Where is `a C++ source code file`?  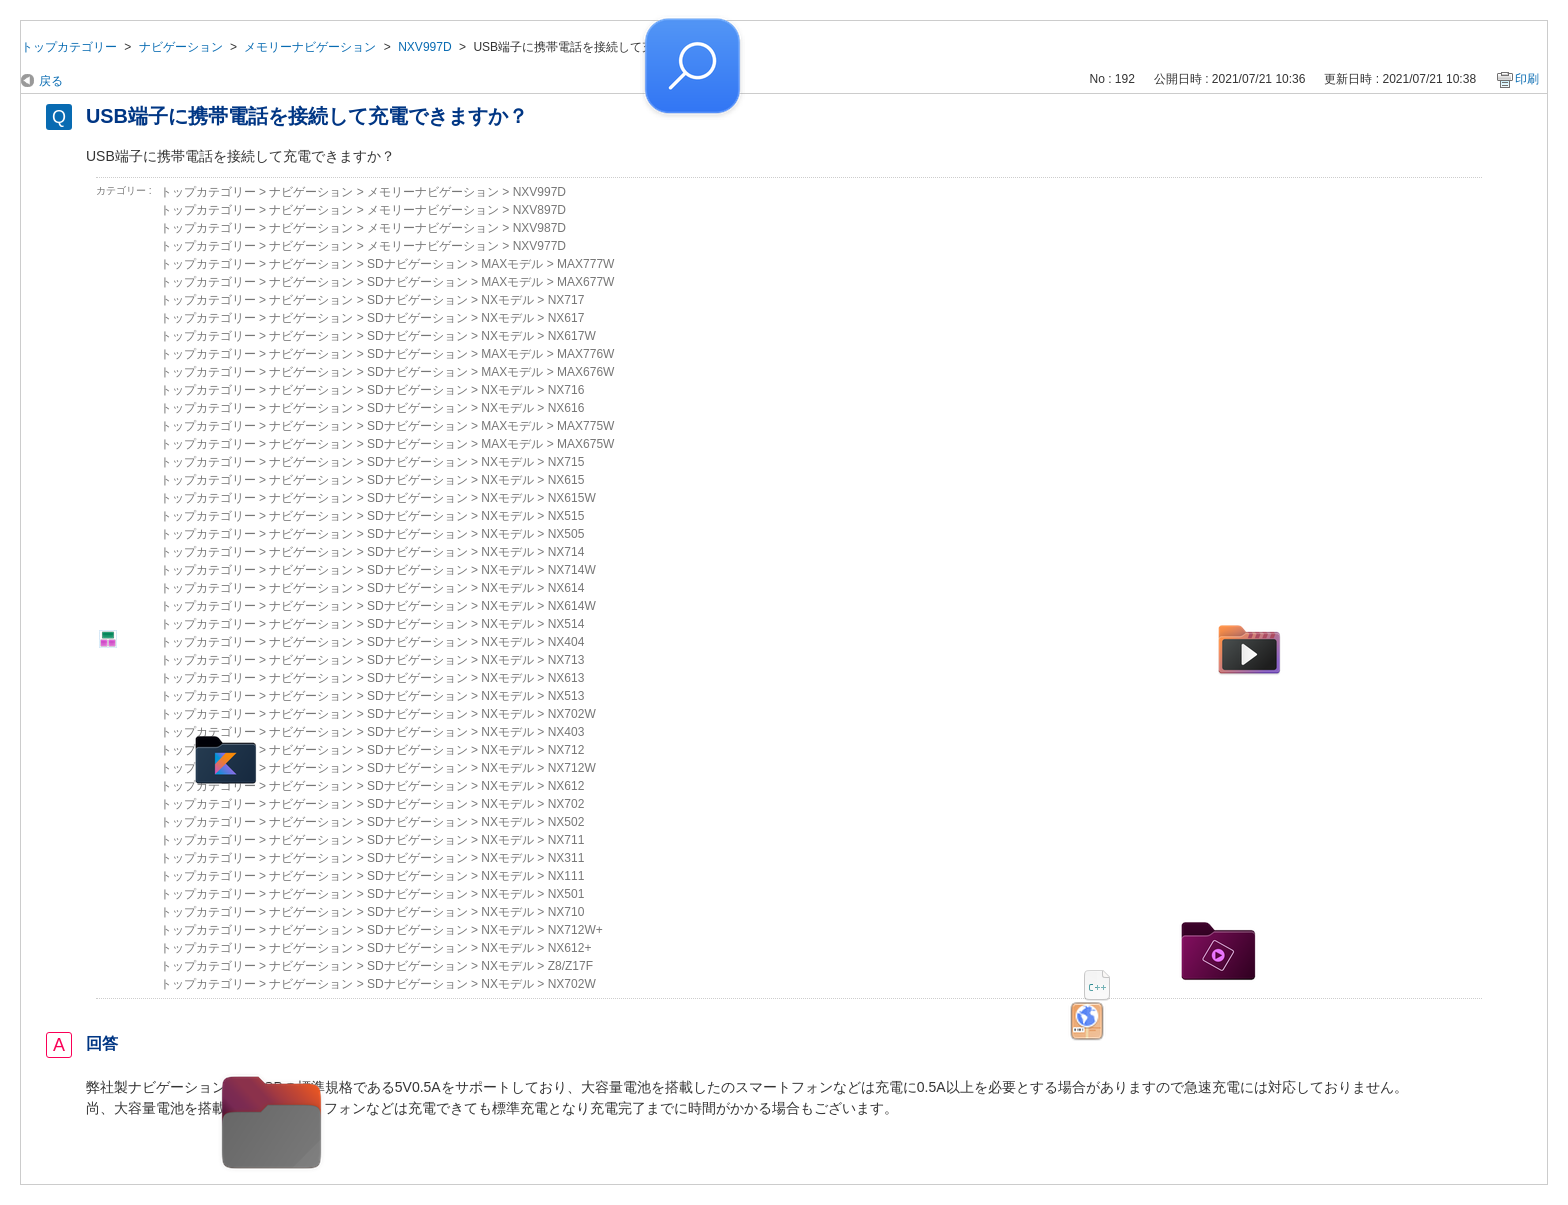
a C++ source code file is located at coordinates (1097, 985).